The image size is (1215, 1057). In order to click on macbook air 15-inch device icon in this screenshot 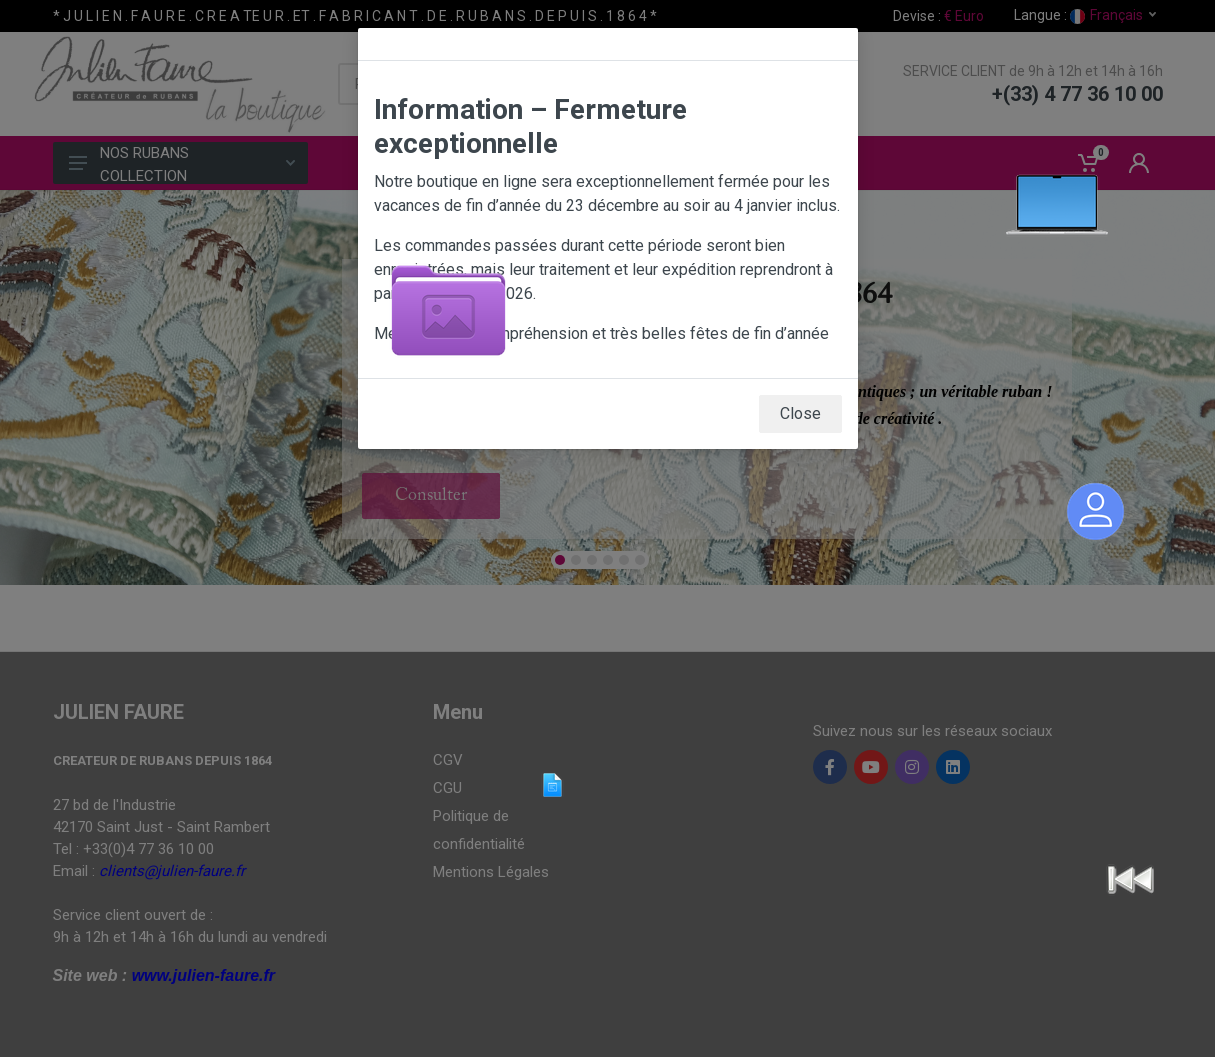, I will do `click(1057, 200)`.